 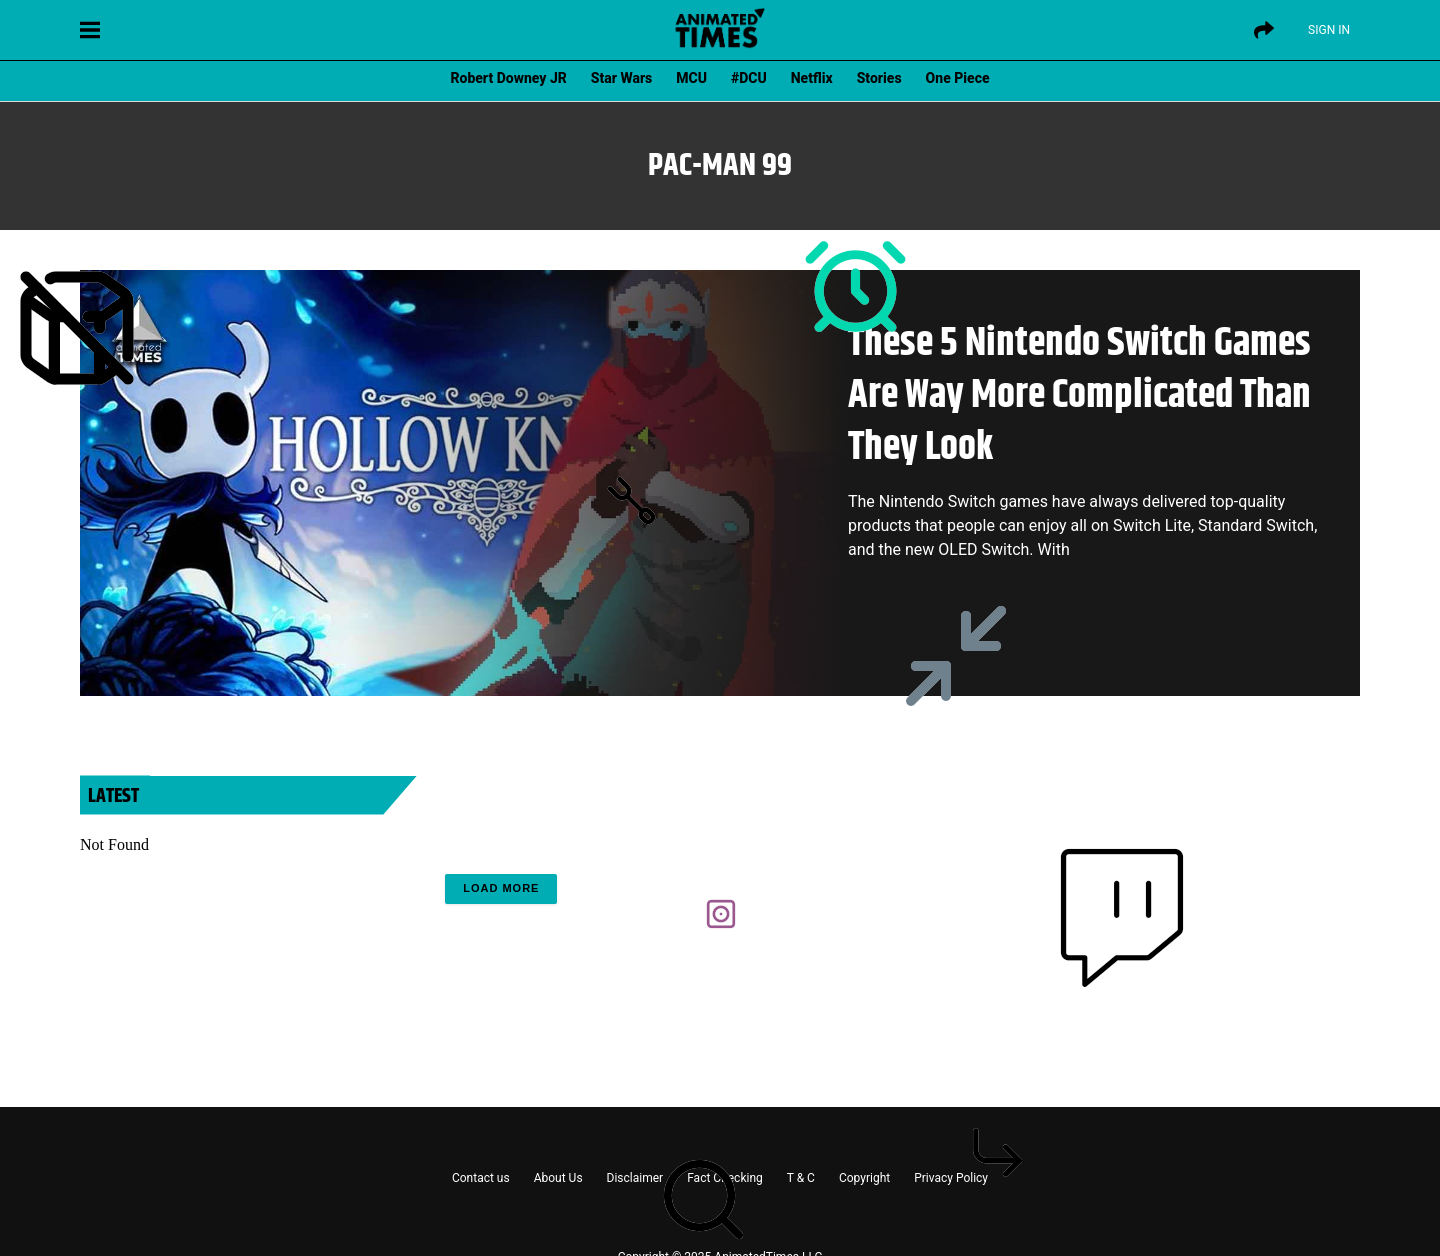 I want to click on set or manage alarms, so click(x=855, y=286).